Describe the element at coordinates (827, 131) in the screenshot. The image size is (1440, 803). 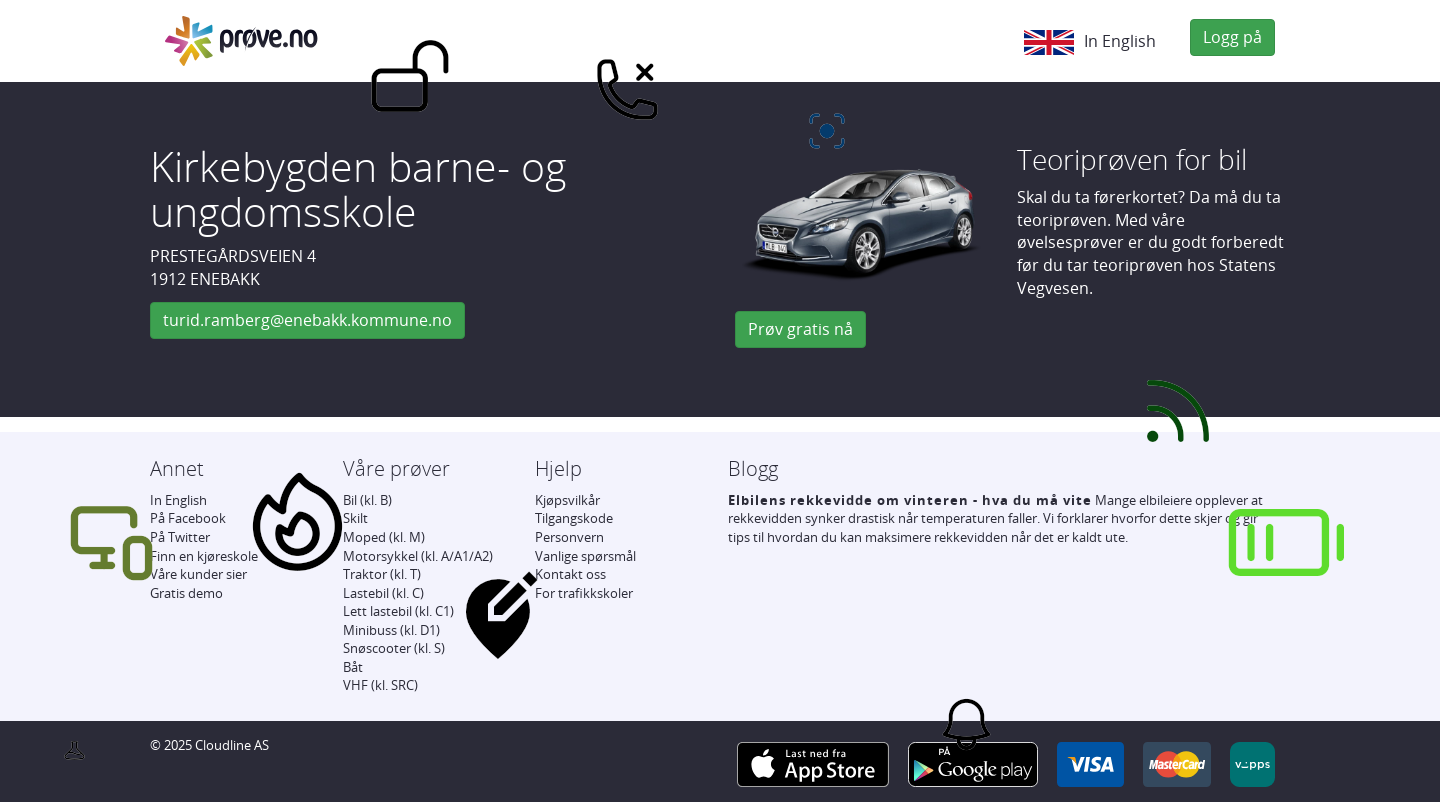
I see `activate camera focus or targeting mode` at that location.